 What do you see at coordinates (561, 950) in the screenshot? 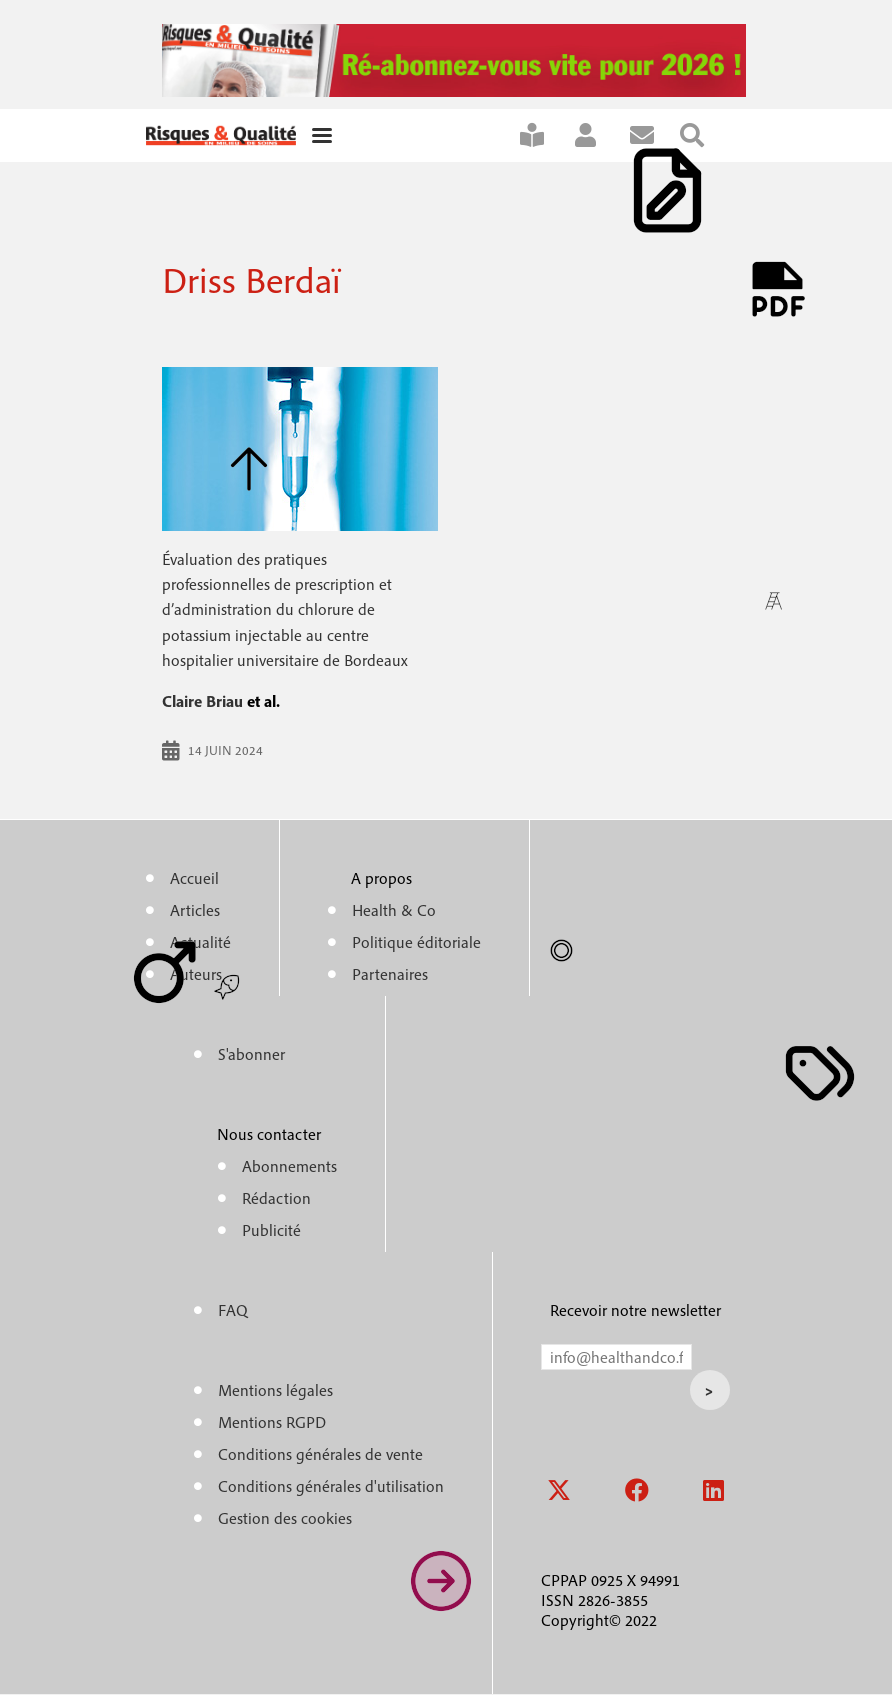
I see `start recording audio or video` at bounding box center [561, 950].